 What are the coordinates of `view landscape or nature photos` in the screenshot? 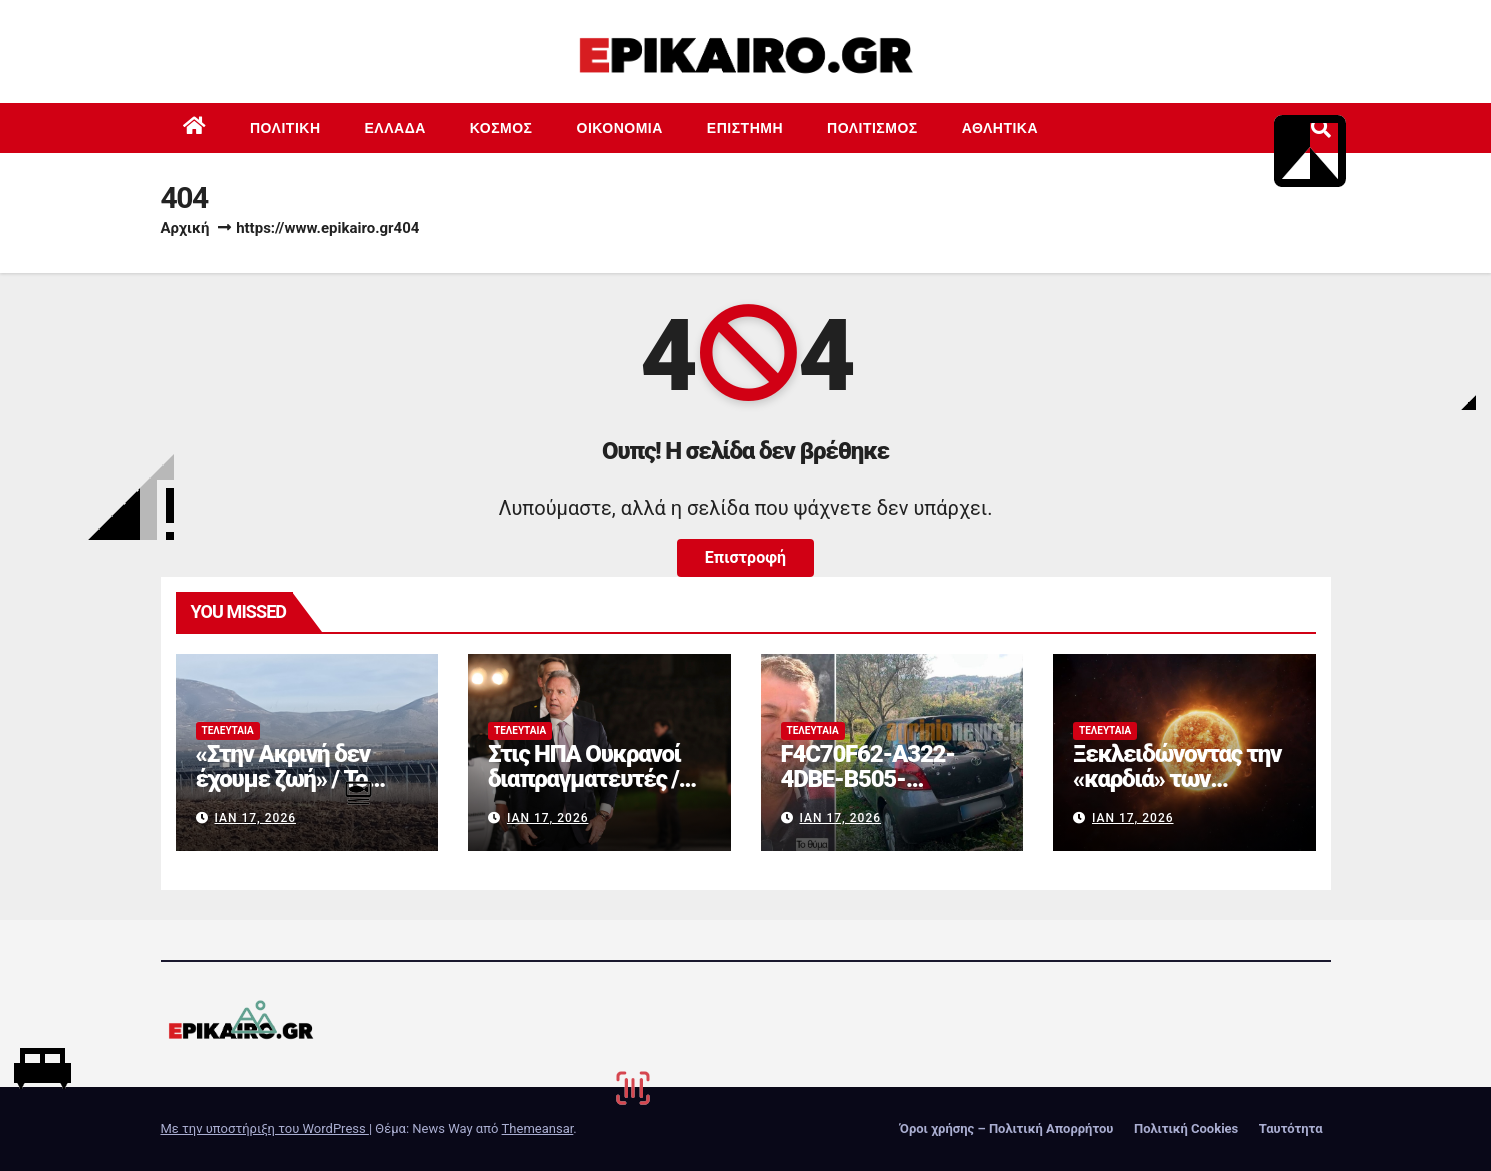 It's located at (254, 1019).